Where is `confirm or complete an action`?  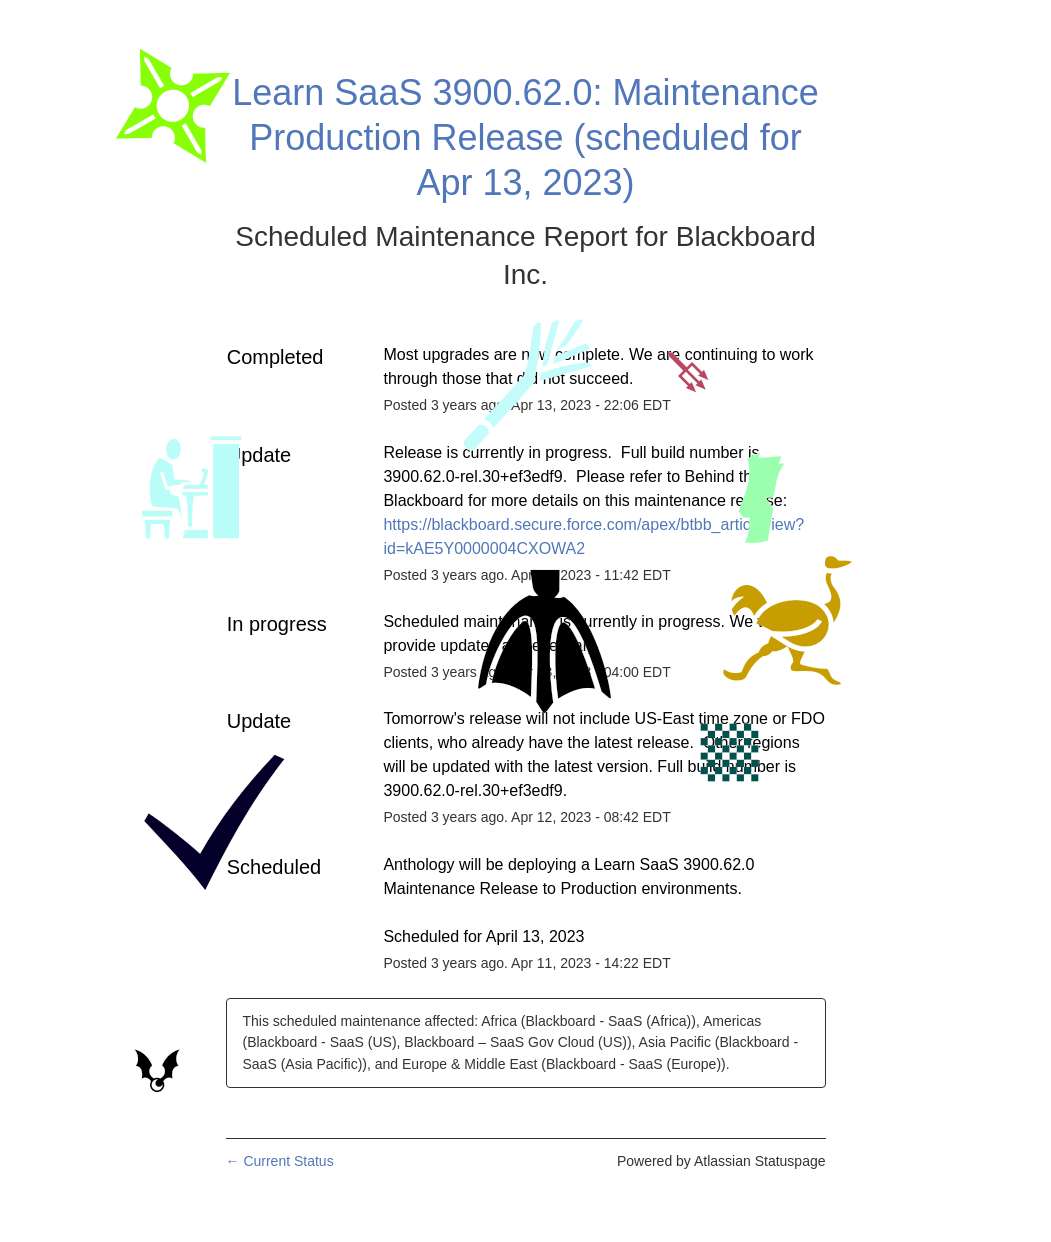
confirm or complete an action is located at coordinates (214, 822).